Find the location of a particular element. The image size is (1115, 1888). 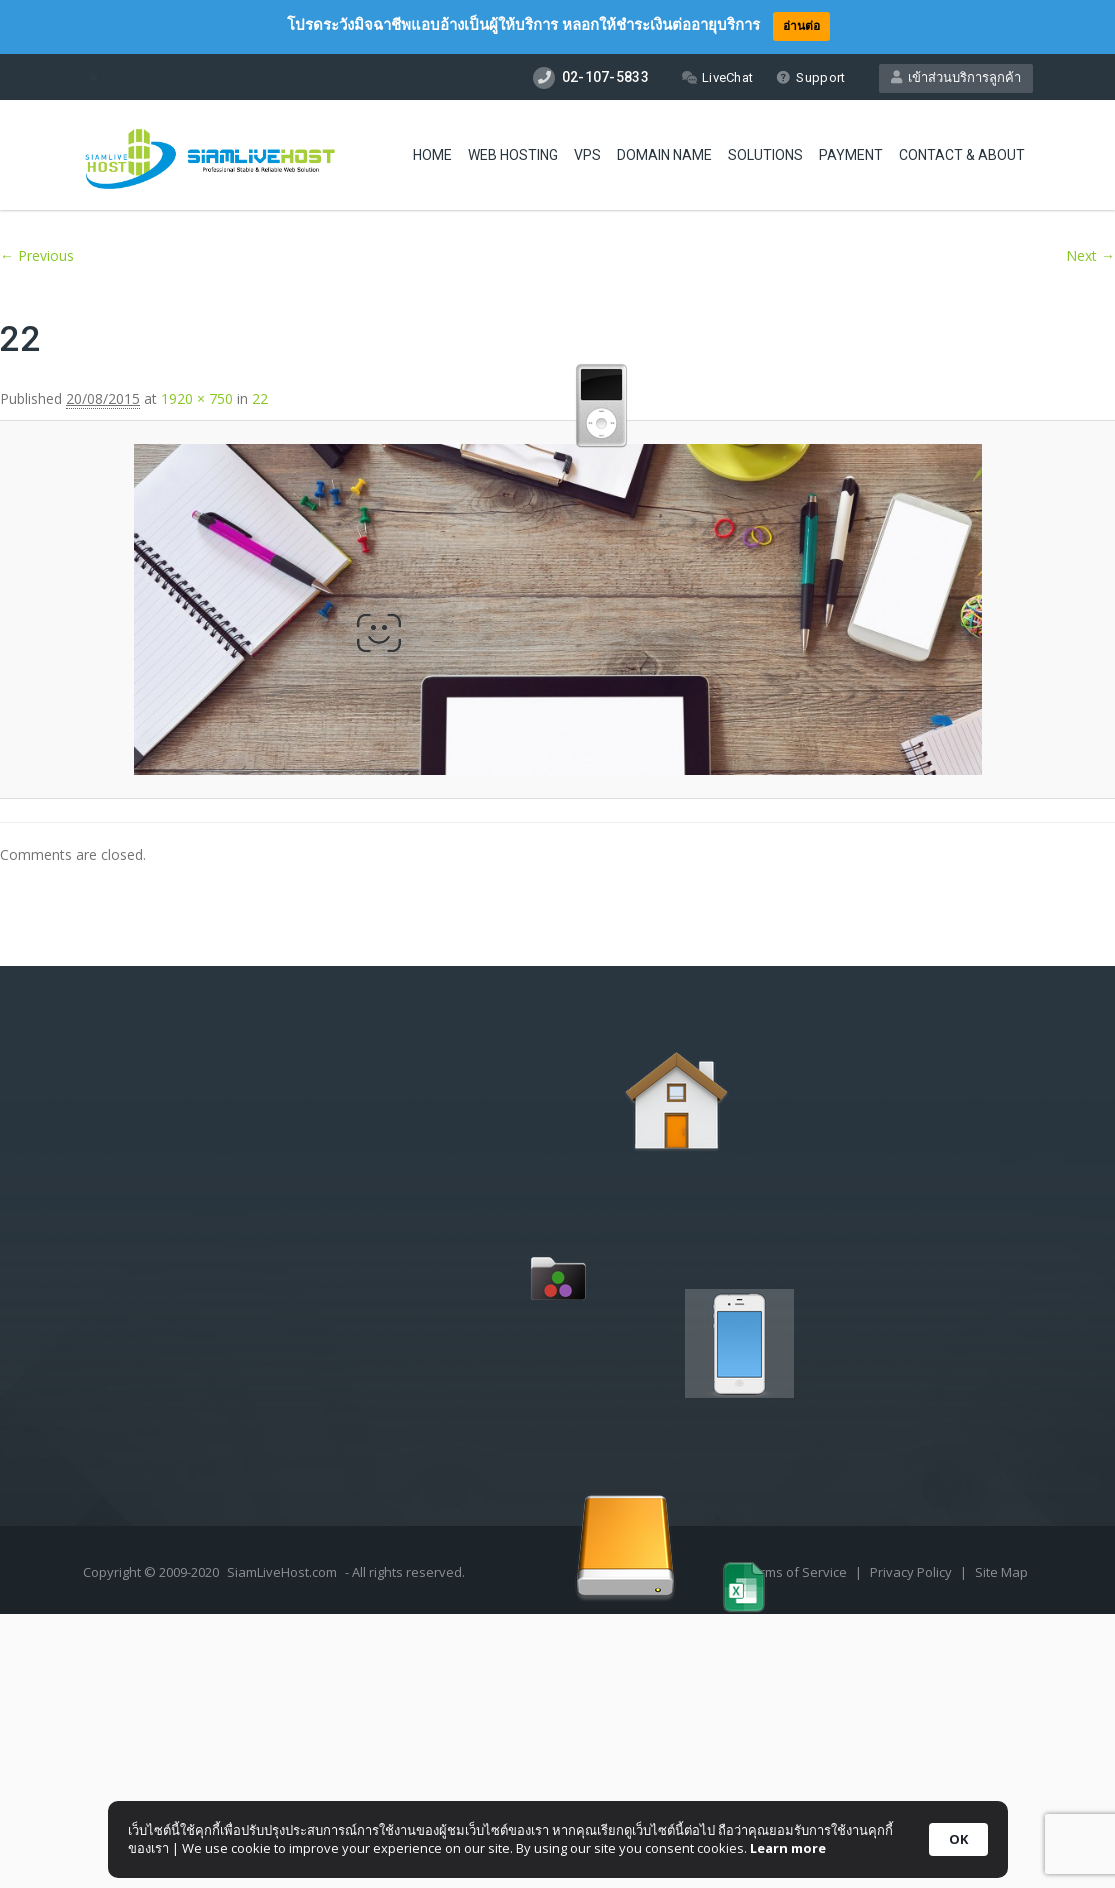

connect or sync a white iPhone device is located at coordinates (739, 1343).